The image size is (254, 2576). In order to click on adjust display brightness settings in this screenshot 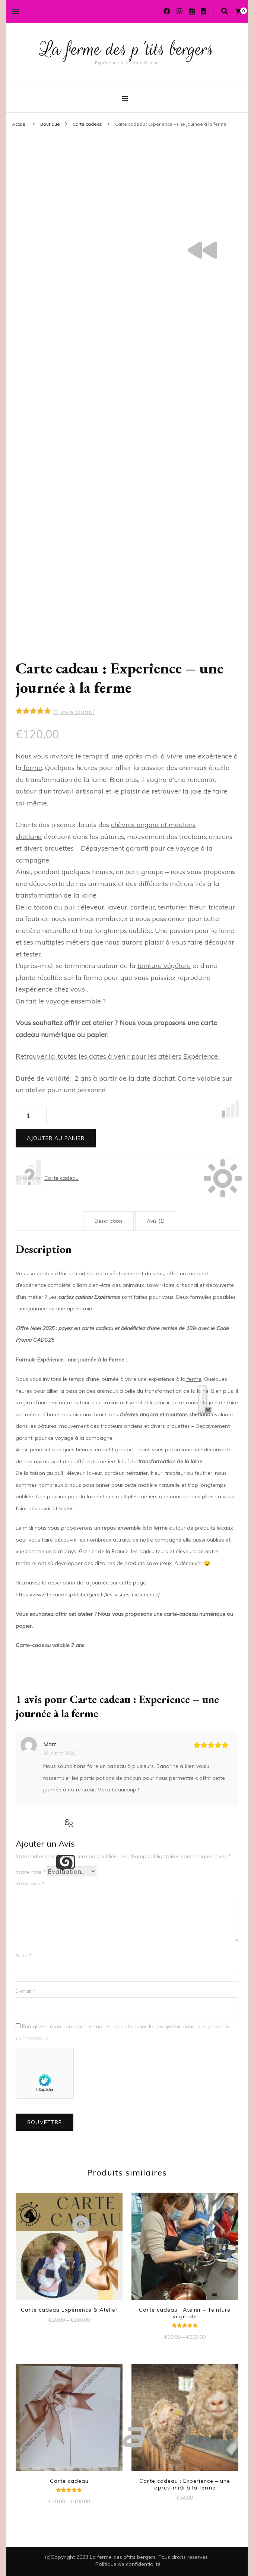, I will do `click(223, 1178)`.